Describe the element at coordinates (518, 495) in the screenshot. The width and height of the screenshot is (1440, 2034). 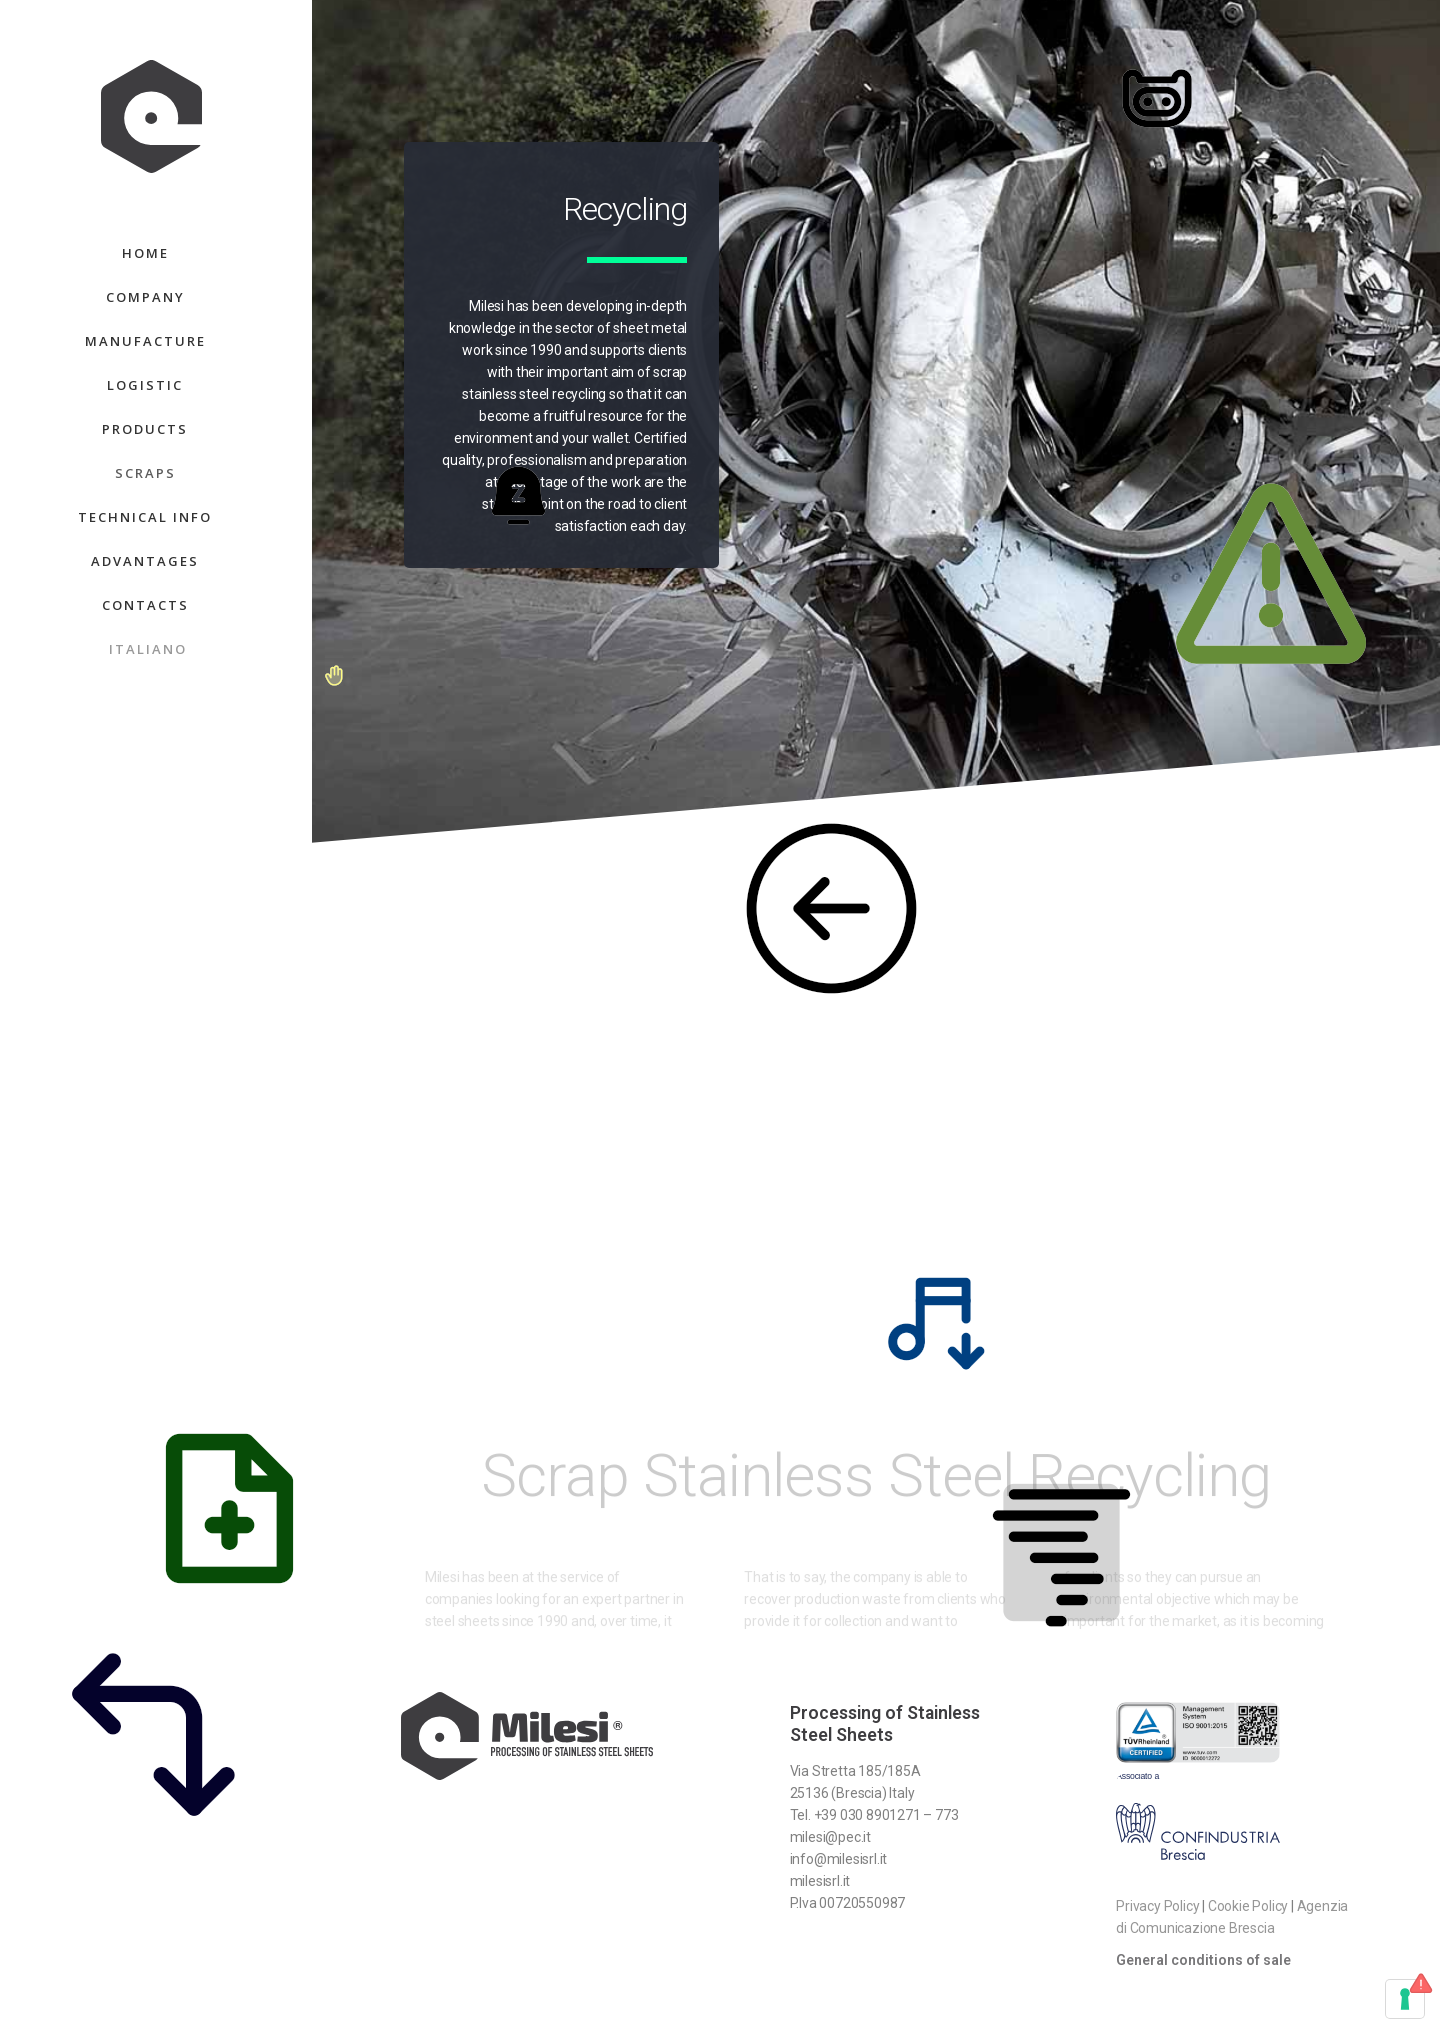
I see `mute notifications or enable do not disturb mode` at that location.